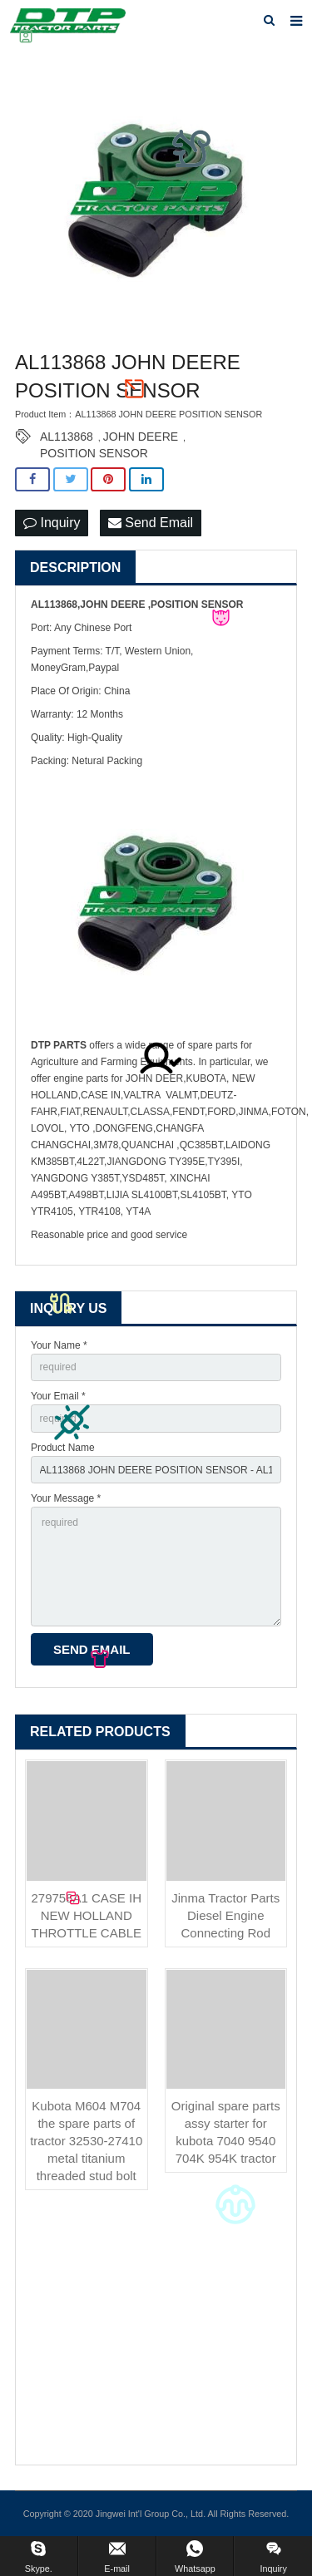 This screenshot has width=312, height=2576. What do you see at coordinates (235, 2204) in the screenshot?
I see `view dessert menu options` at bounding box center [235, 2204].